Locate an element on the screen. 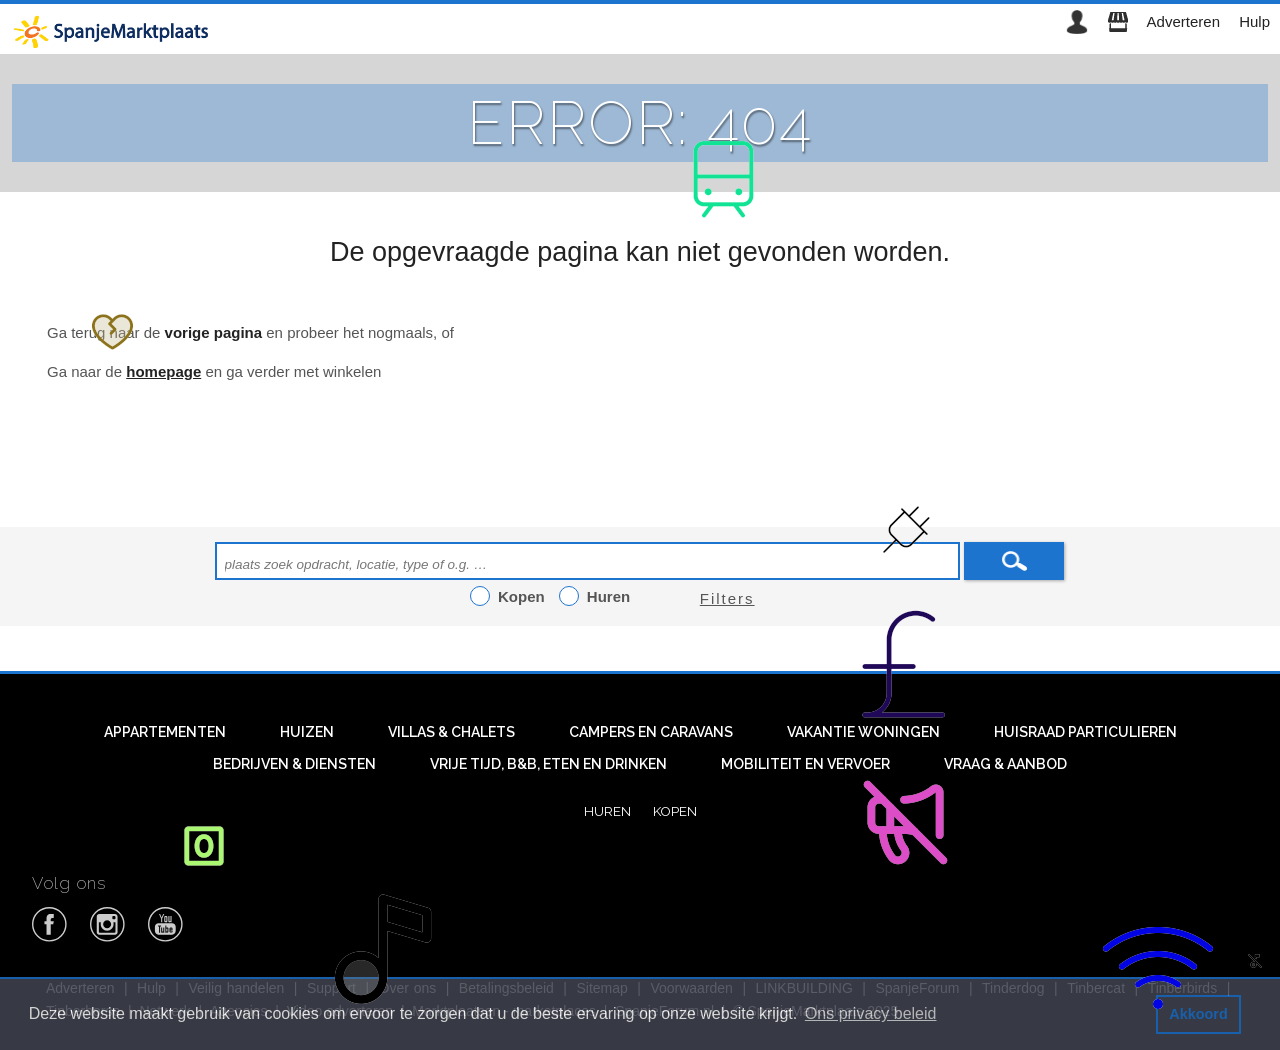 This screenshot has height=1050, width=1280. connect to a power source is located at coordinates (905, 530).